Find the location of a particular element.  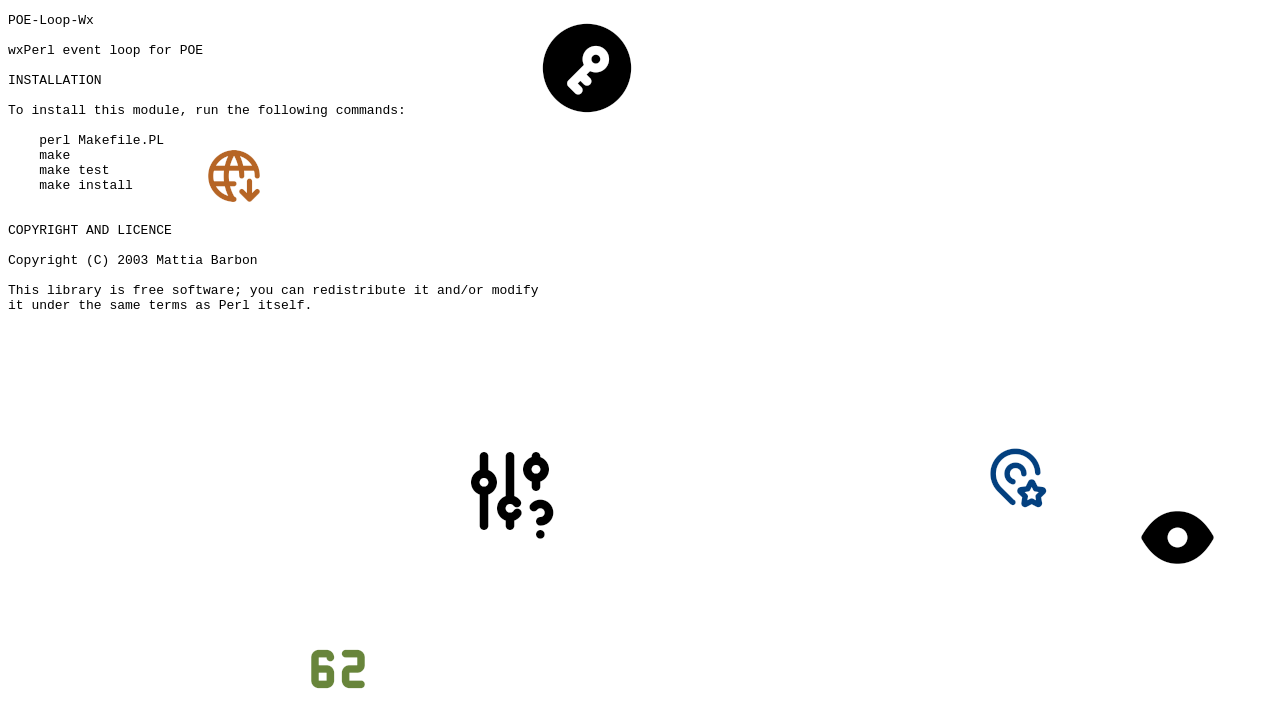

access security or authentication settings is located at coordinates (587, 68).